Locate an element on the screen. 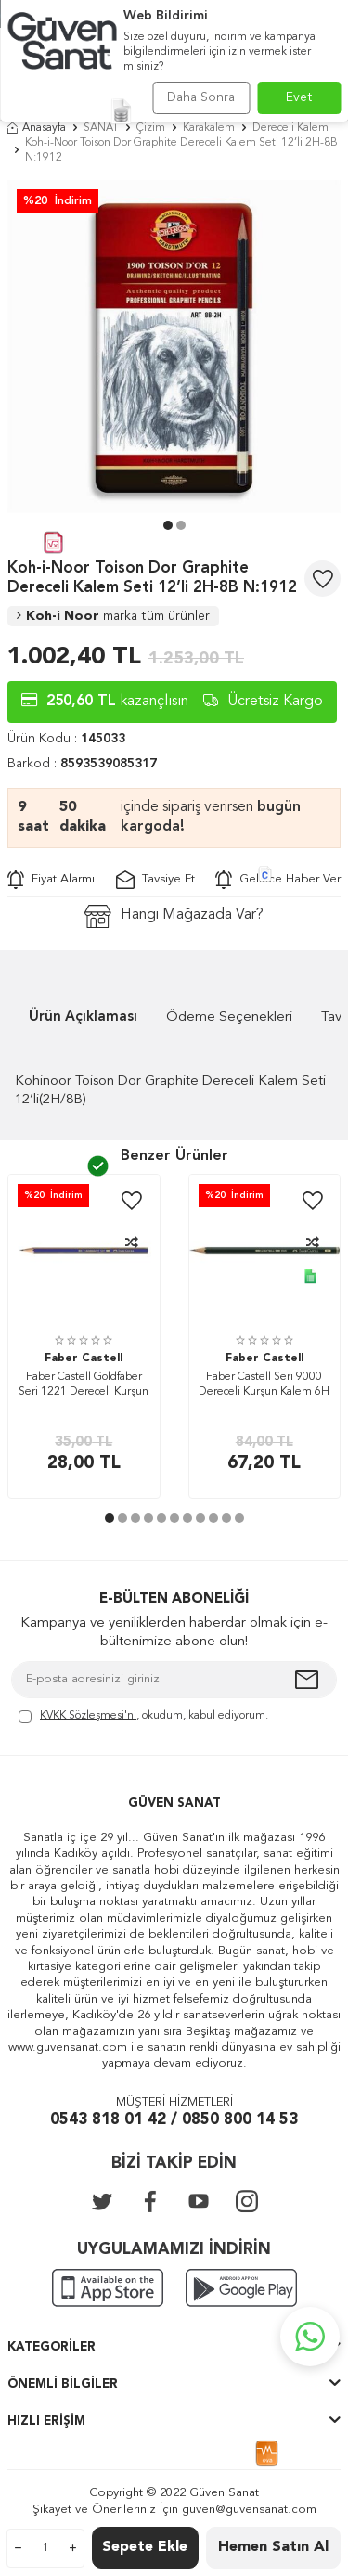  open a VirtualBox appliance file (.ova) is located at coordinates (266, 2453).